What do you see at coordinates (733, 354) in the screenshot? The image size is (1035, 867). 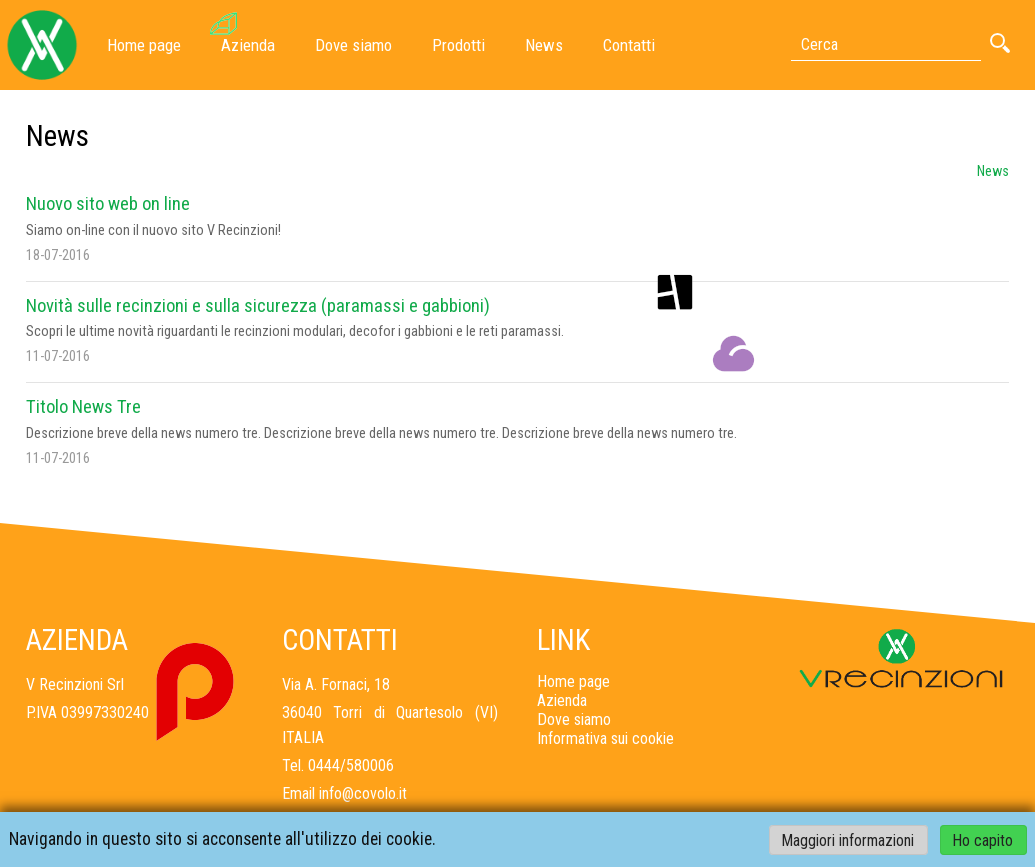 I see `access cloud storage` at bounding box center [733, 354].